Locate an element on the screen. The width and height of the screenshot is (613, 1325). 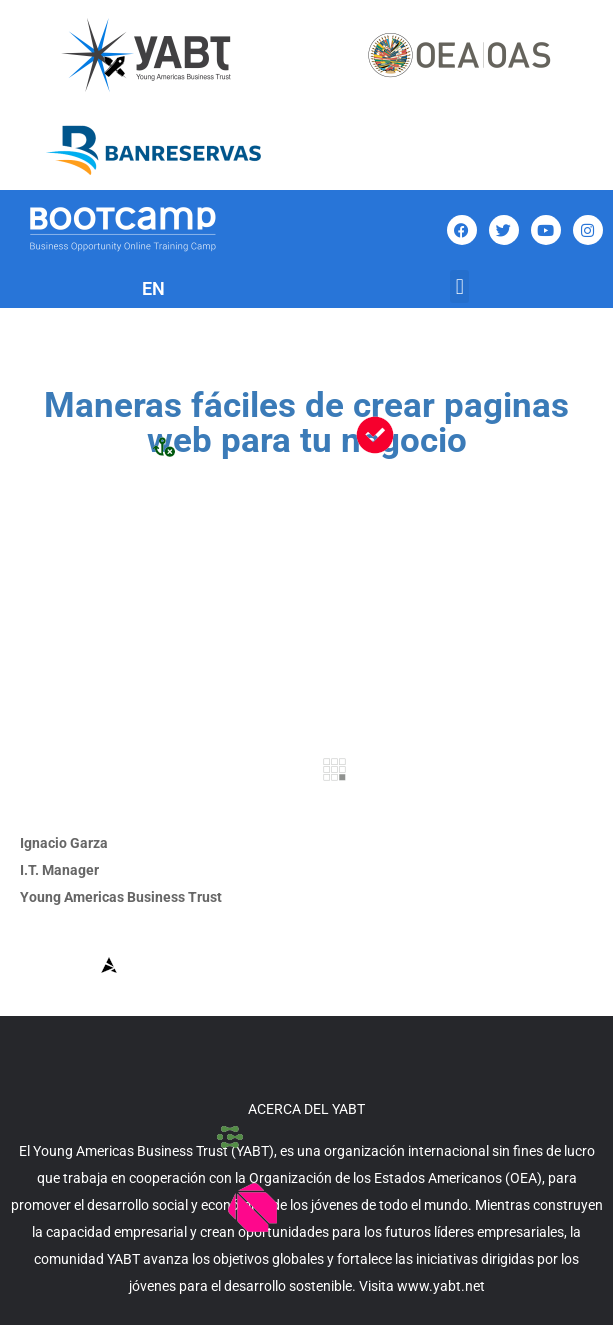
remove a saved anchor point or location is located at coordinates (163, 446).